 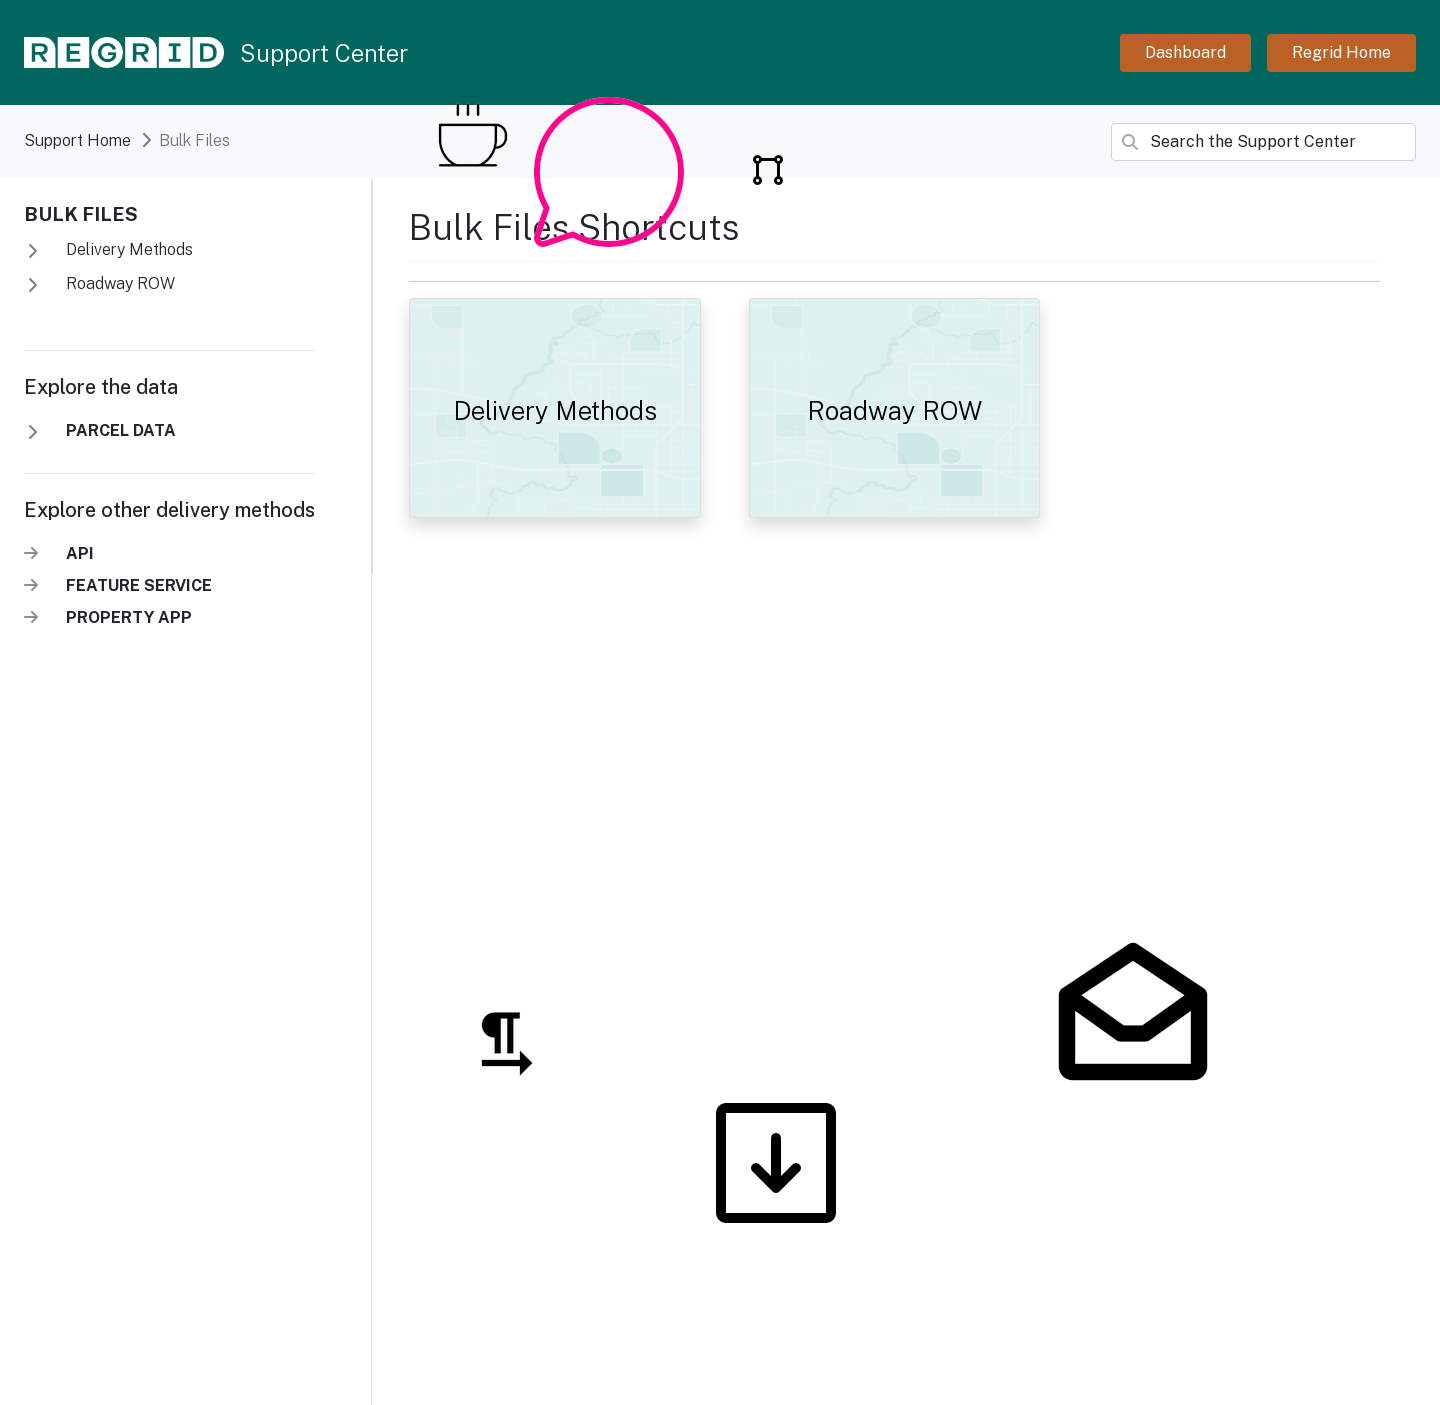 What do you see at coordinates (768, 170) in the screenshot?
I see `connect nodes or create a path between points` at bounding box center [768, 170].